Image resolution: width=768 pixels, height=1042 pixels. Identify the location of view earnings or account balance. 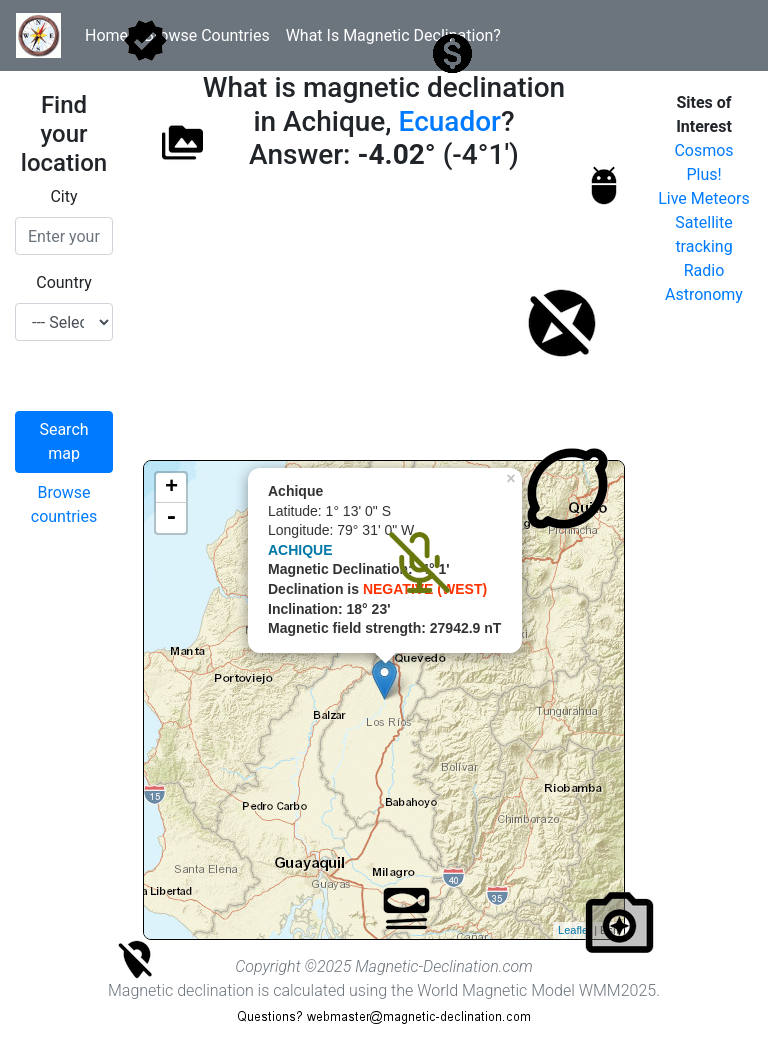
(452, 53).